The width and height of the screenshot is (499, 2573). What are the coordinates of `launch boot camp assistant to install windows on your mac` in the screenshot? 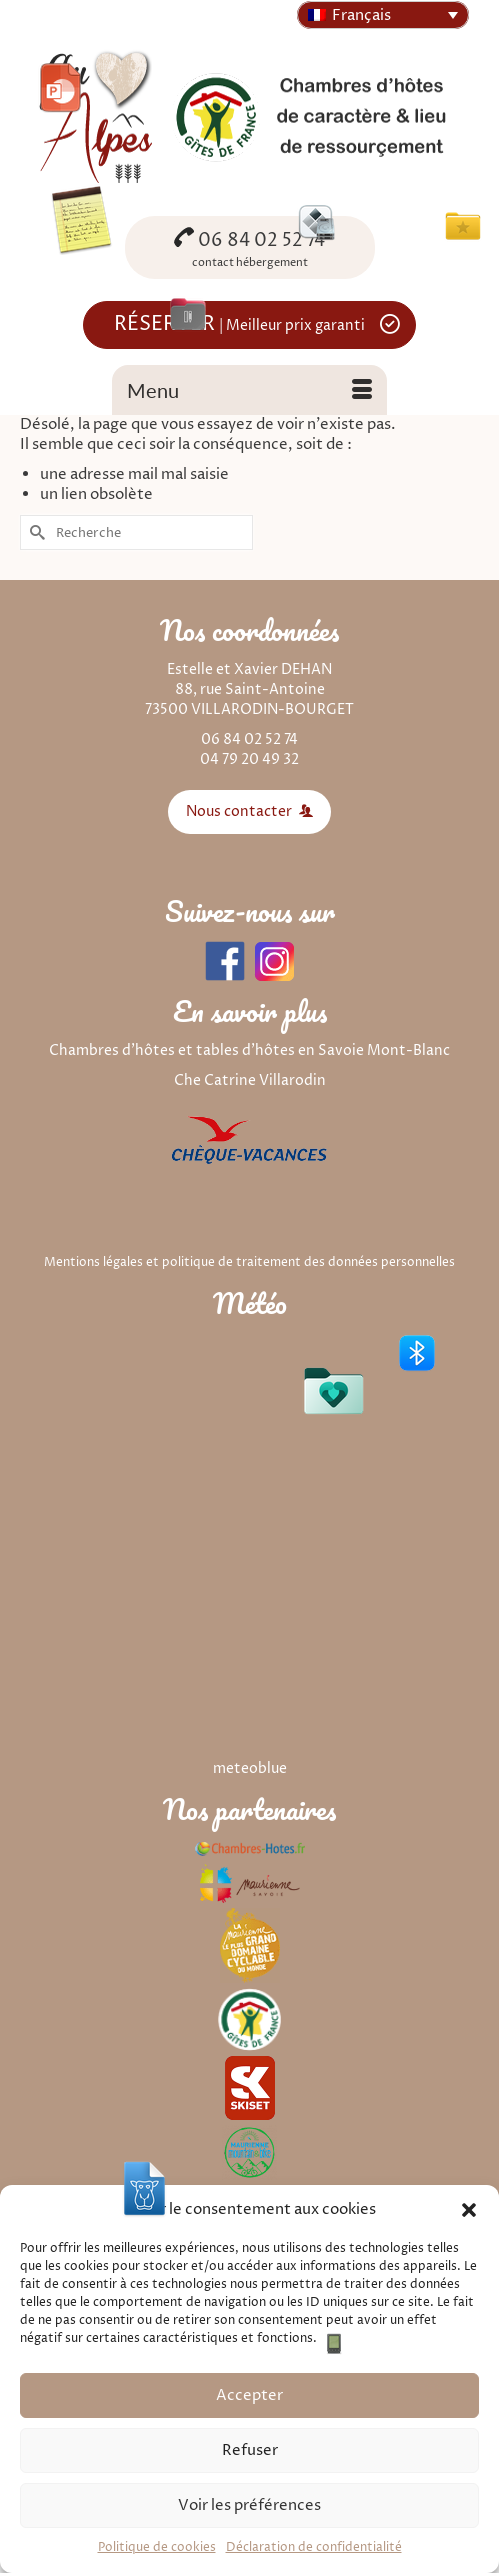 It's located at (315, 221).